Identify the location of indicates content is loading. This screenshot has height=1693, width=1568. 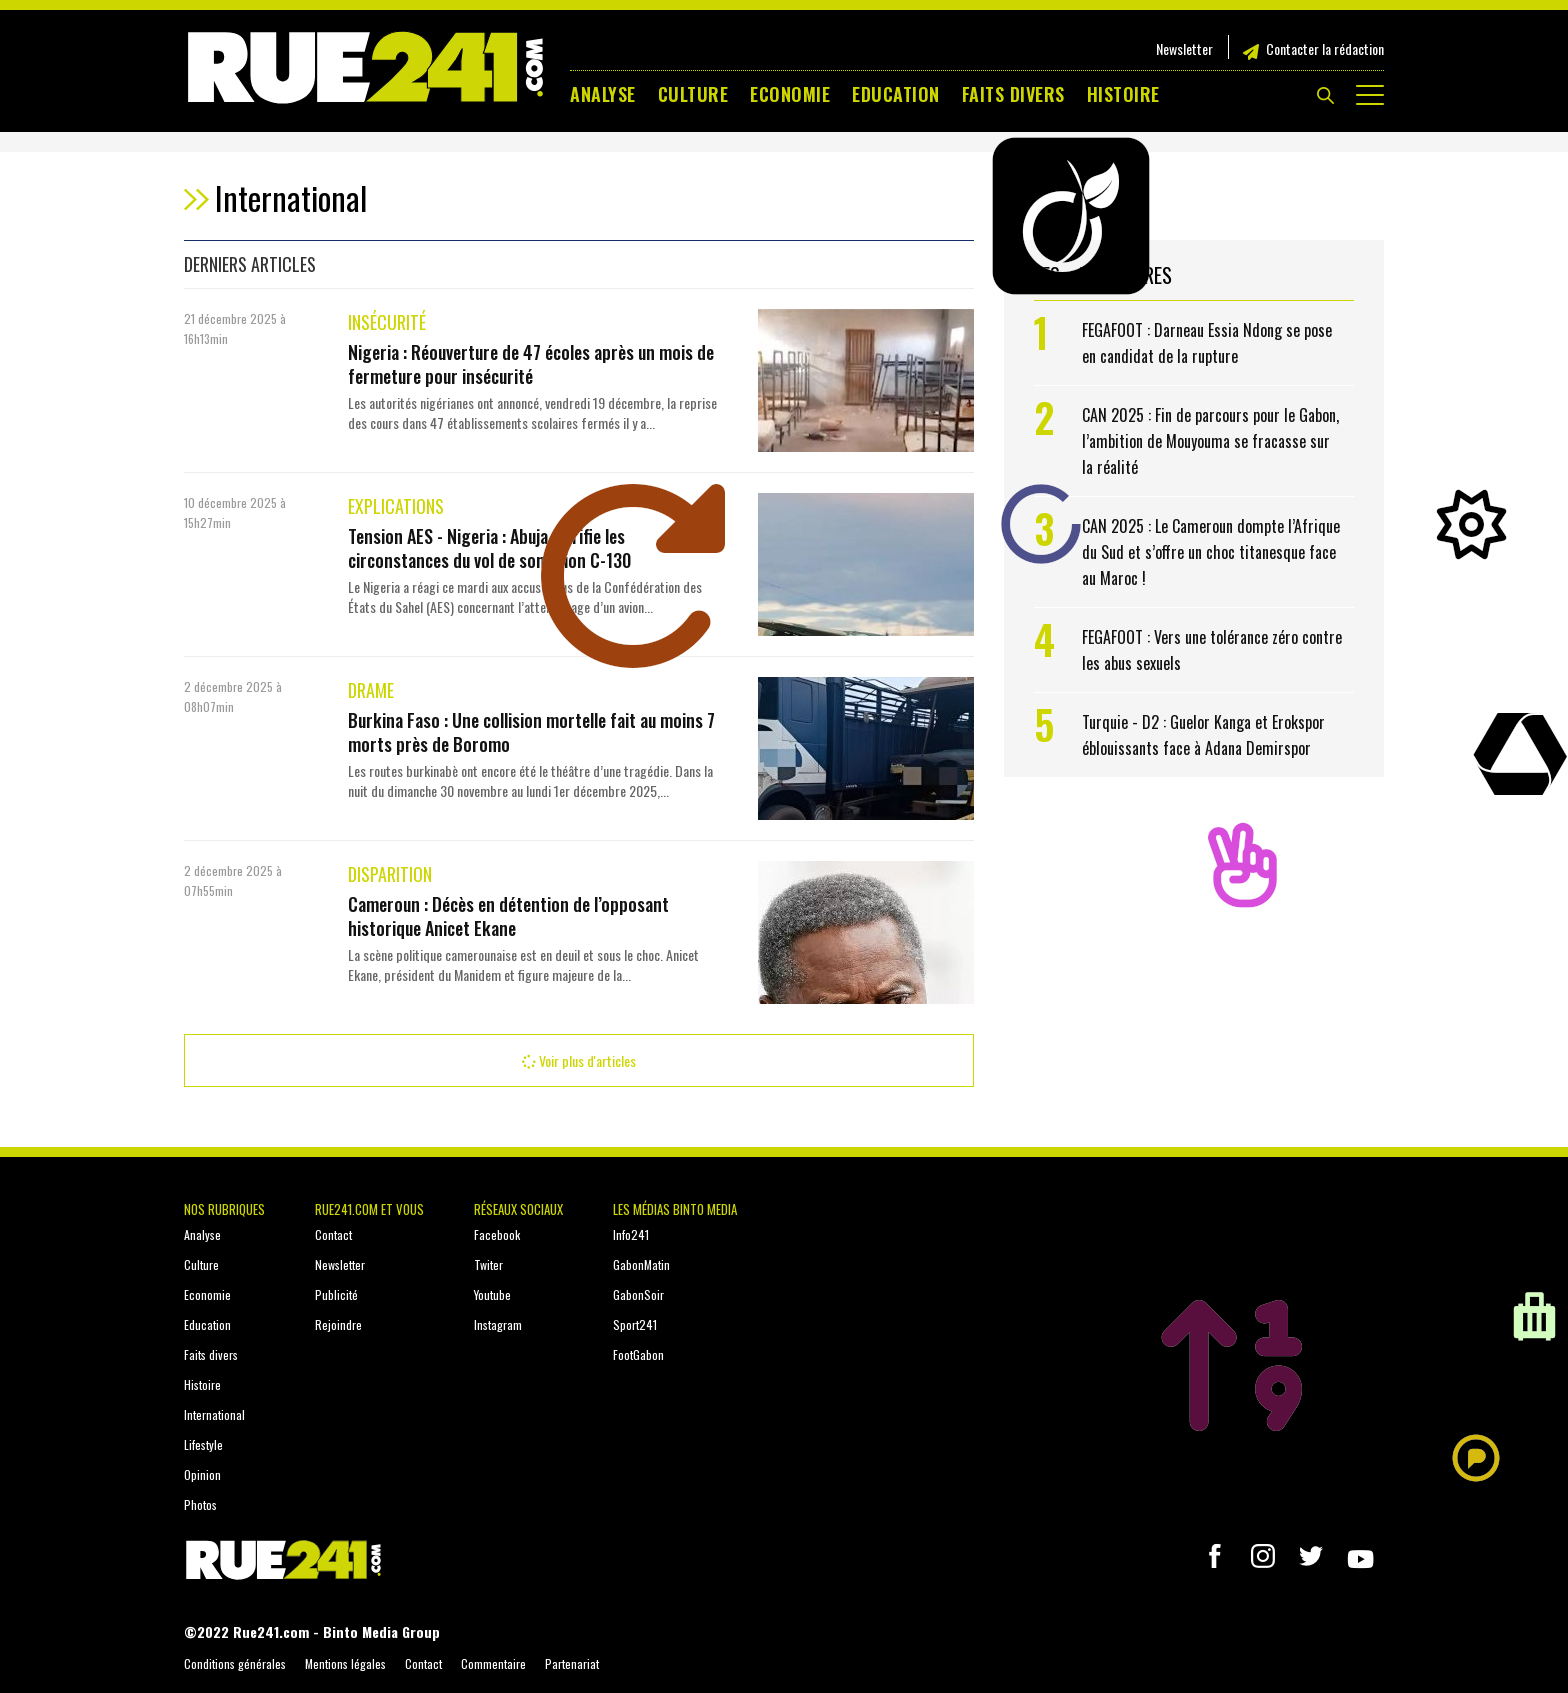
(1041, 524).